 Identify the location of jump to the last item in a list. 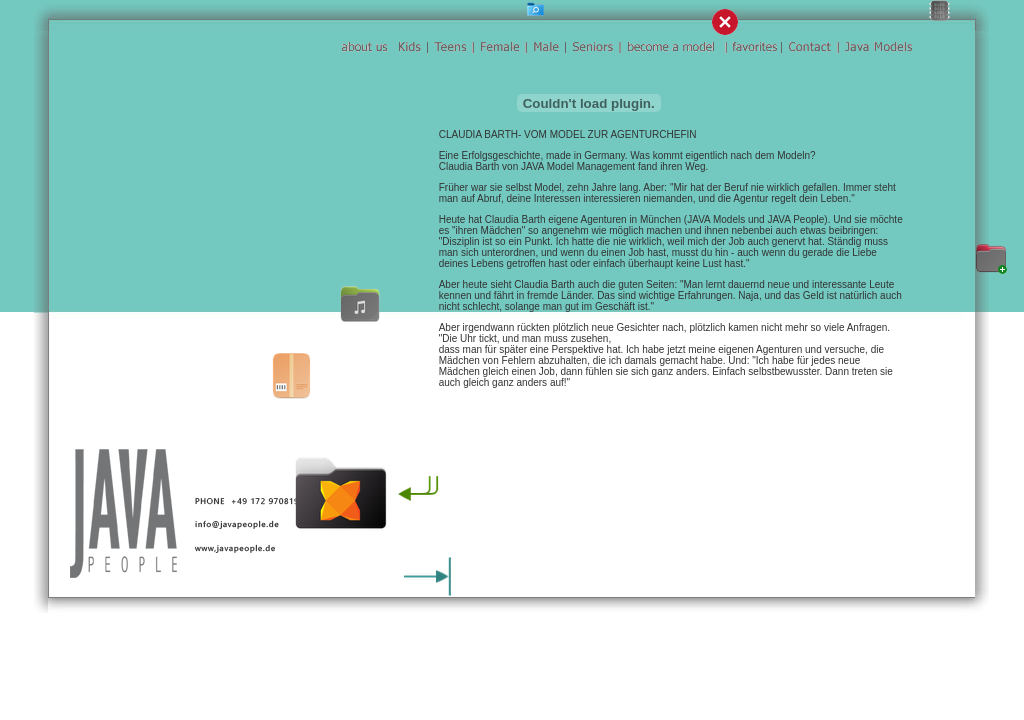
(427, 576).